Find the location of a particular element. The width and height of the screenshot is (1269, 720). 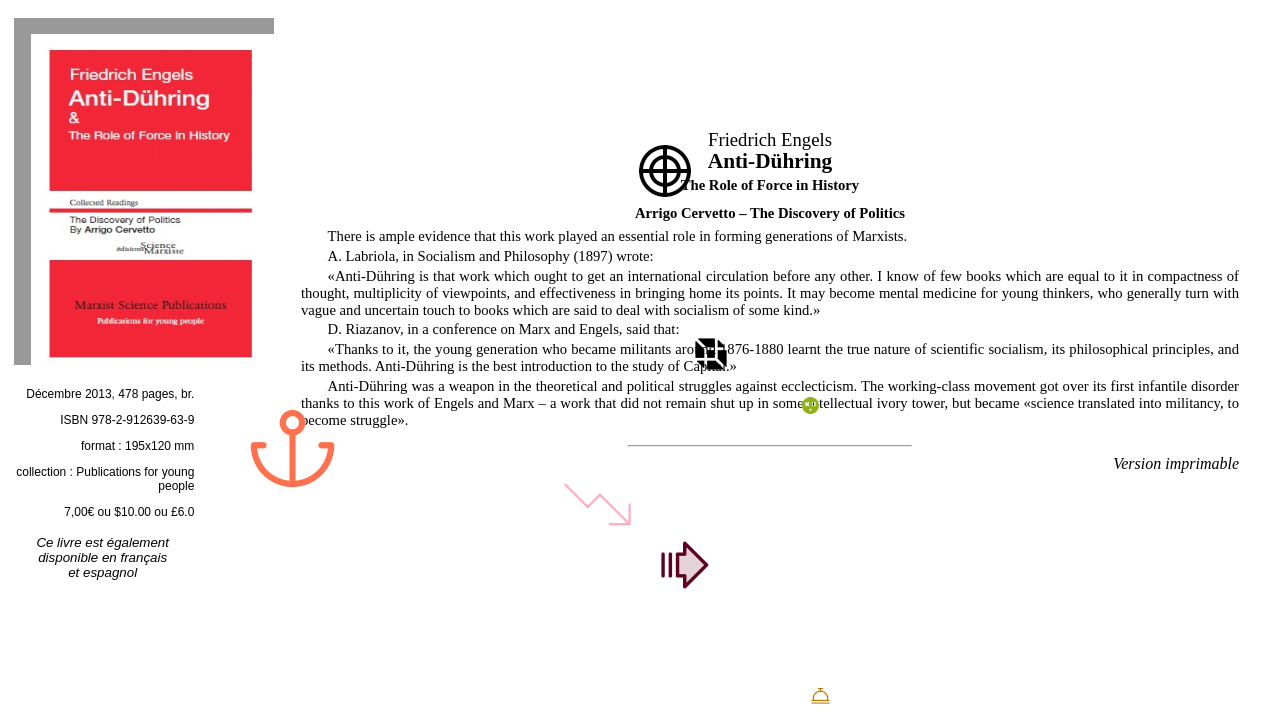

indicates an error or failed action is located at coordinates (810, 405).